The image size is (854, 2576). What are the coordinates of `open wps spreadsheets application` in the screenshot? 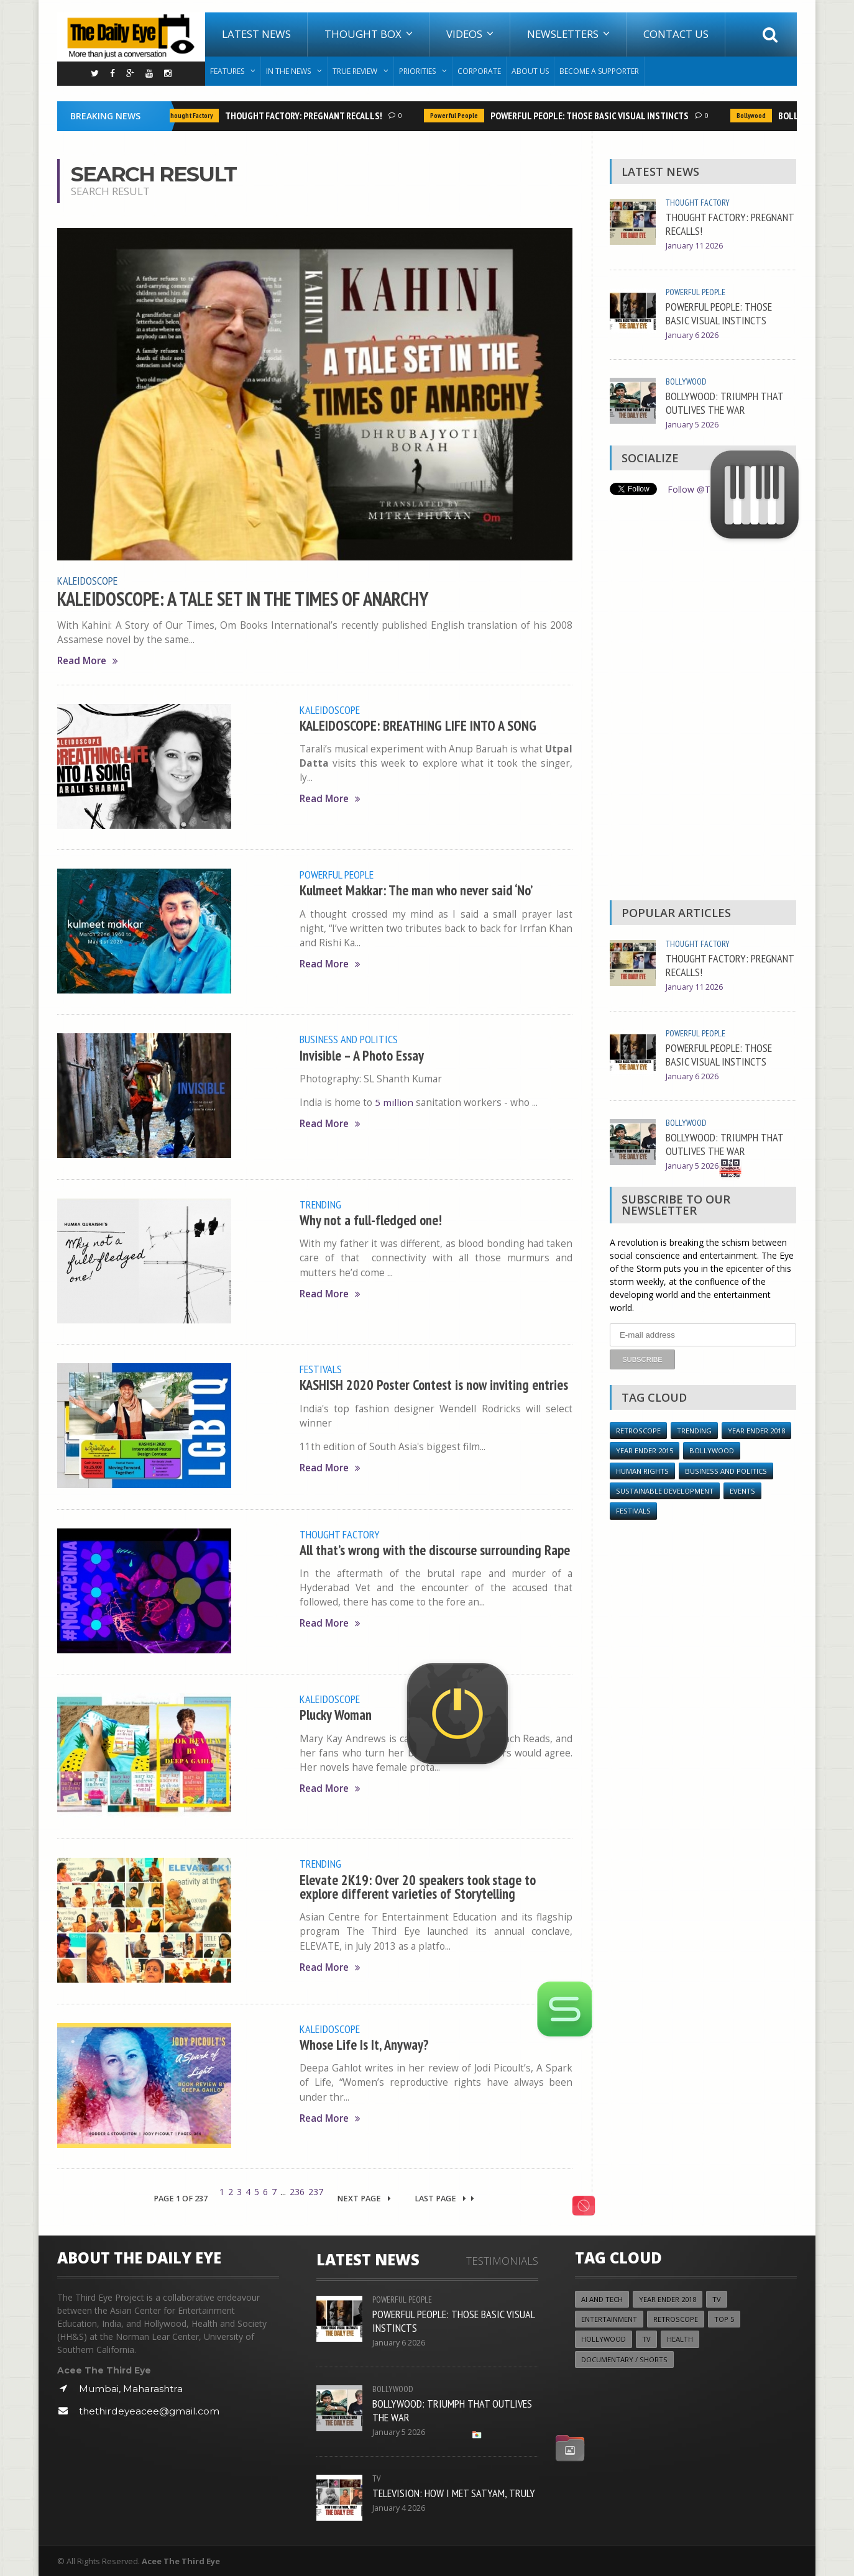 It's located at (564, 2009).